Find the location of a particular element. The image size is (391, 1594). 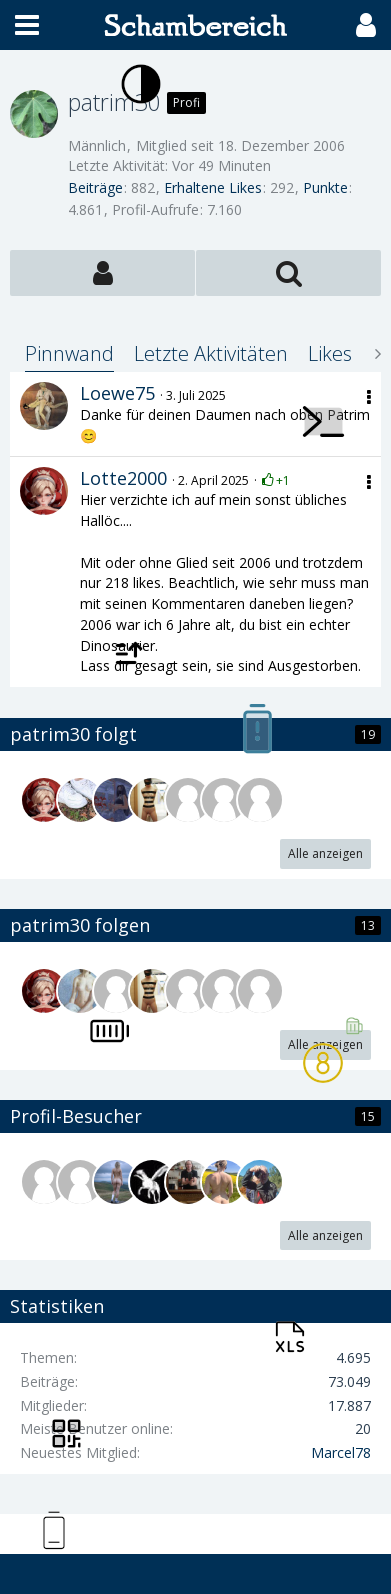

view nearby bars or breweries is located at coordinates (353, 1026).